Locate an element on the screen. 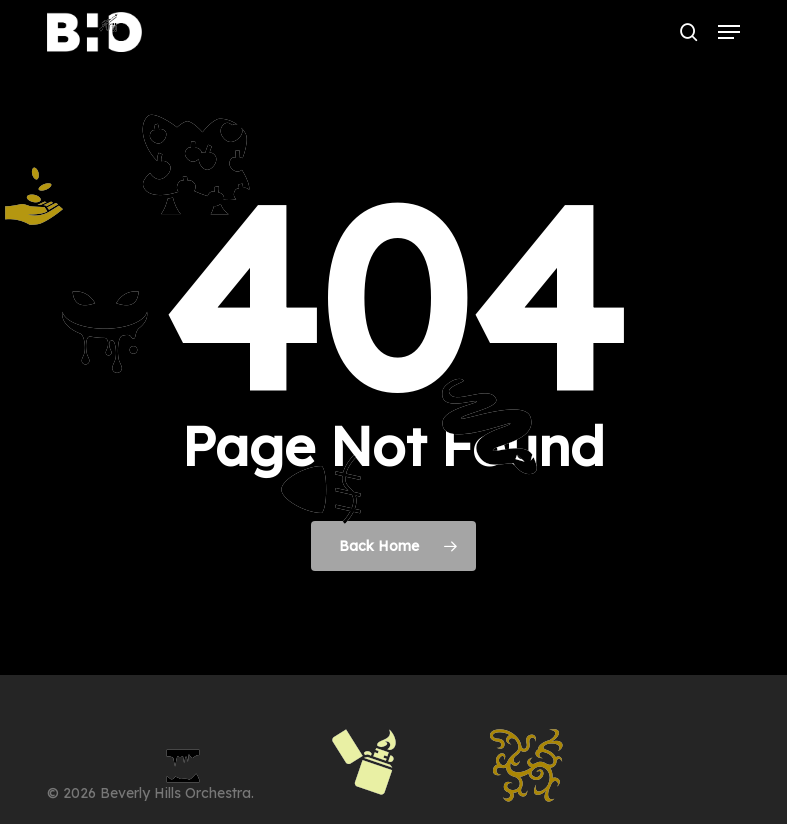 The image size is (787, 824). indicates a delicious or tempting item is located at coordinates (105, 331).